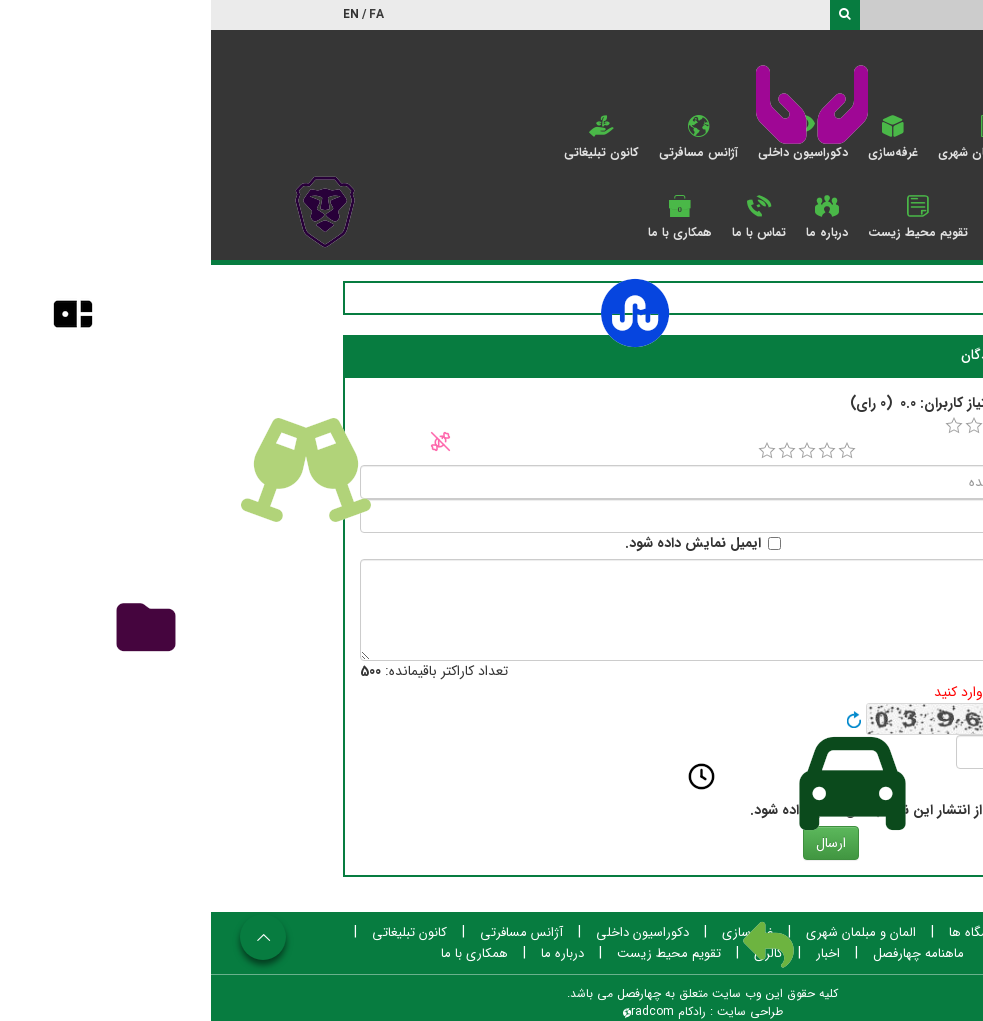  Describe the element at coordinates (73, 314) in the screenshot. I see `access bento box or meal ordering feature` at that location.